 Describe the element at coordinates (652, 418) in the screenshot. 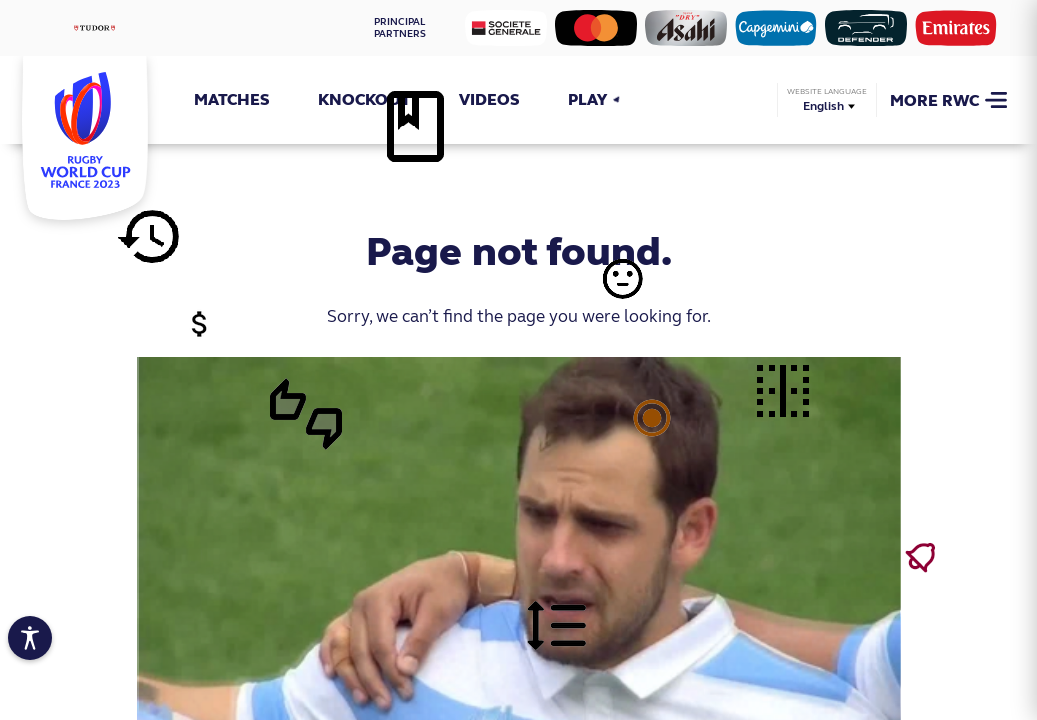

I see `selected radio button option` at that location.